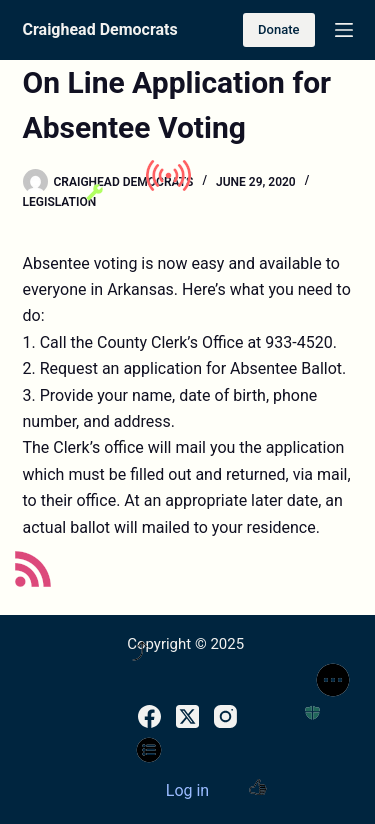 The width and height of the screenshot is (375, 824). Describe the element at coordinates (140, 651) in the screenshot. I see `go back and up in navigation` at that location.